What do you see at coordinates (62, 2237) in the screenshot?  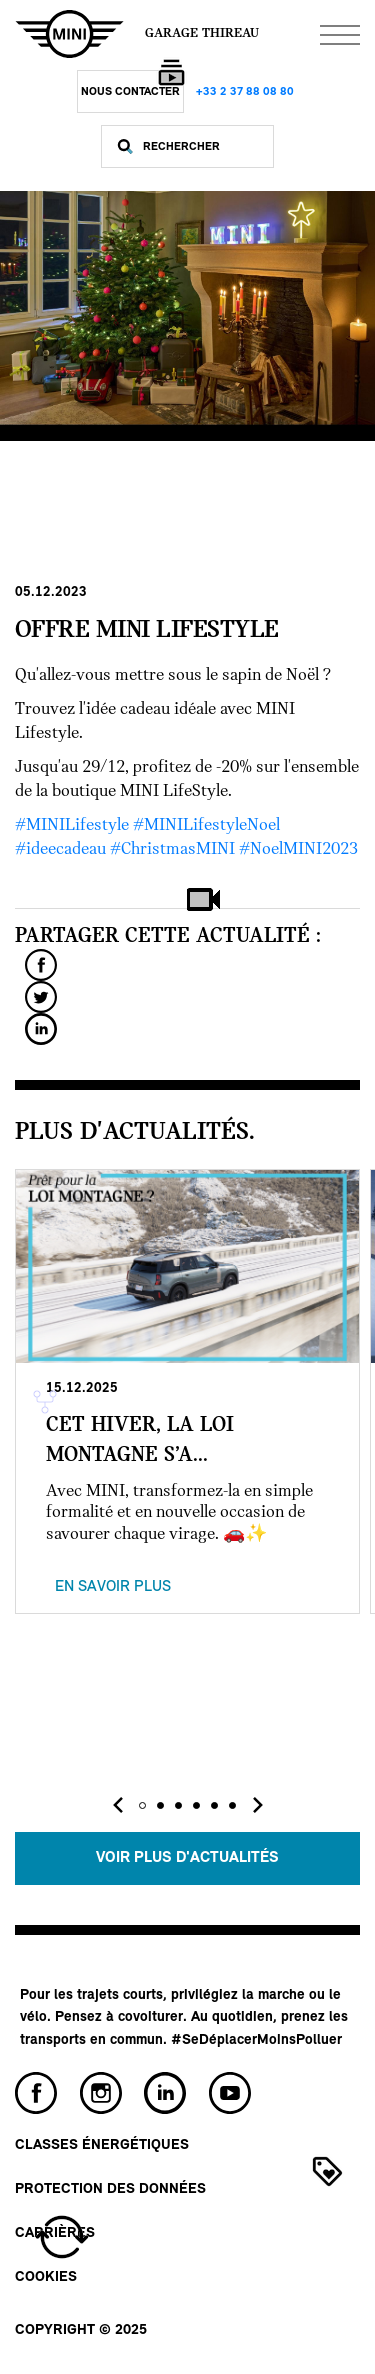 I see `sync data across devices` at bounding box center [62, 2237].